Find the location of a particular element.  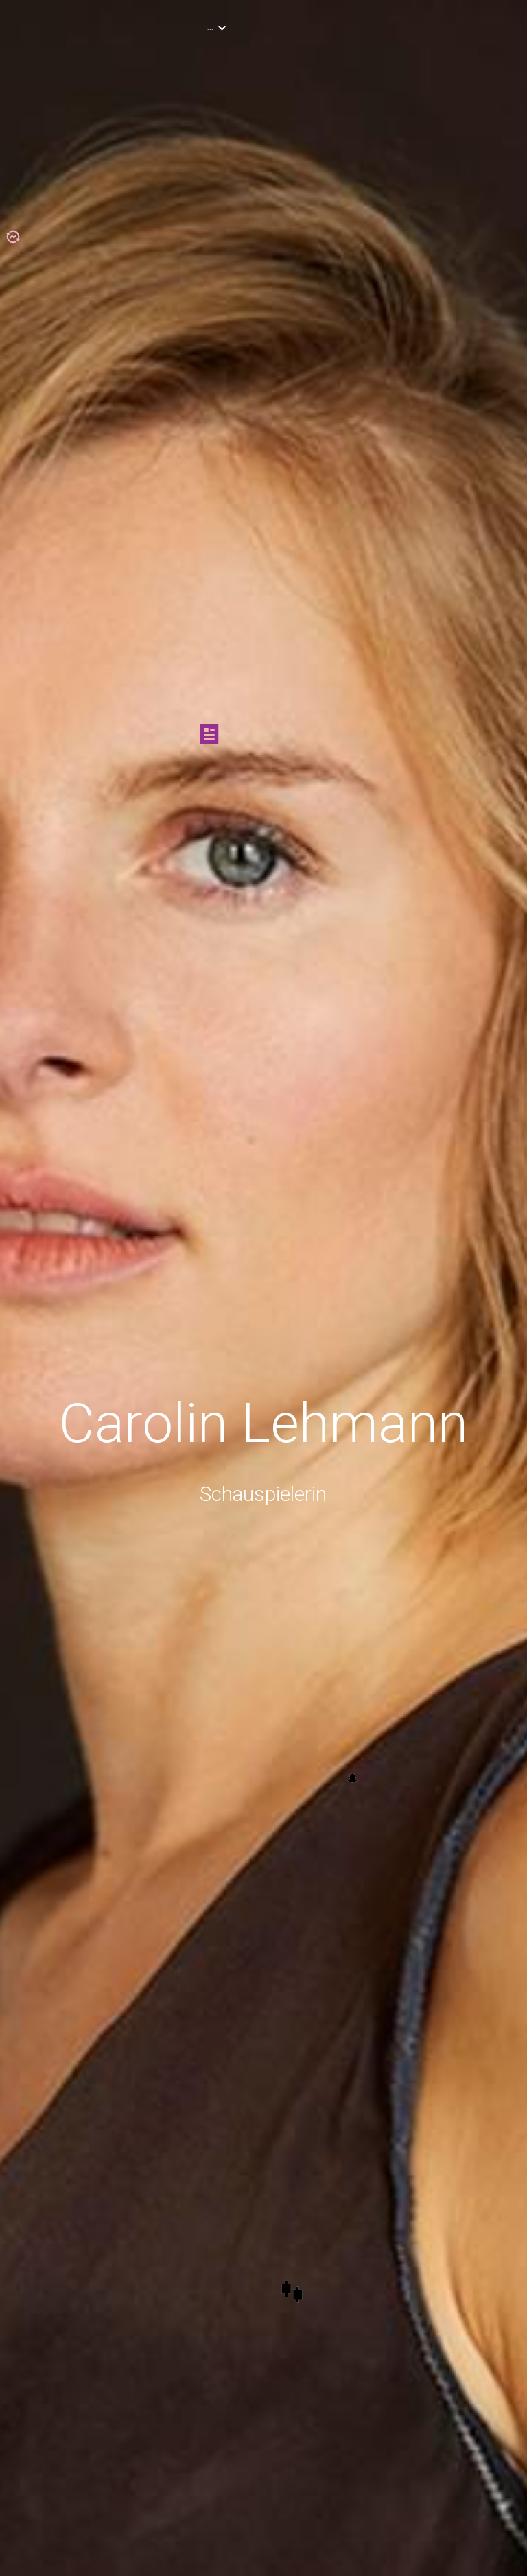

view stock market data is located at coordinates (292, 2291).